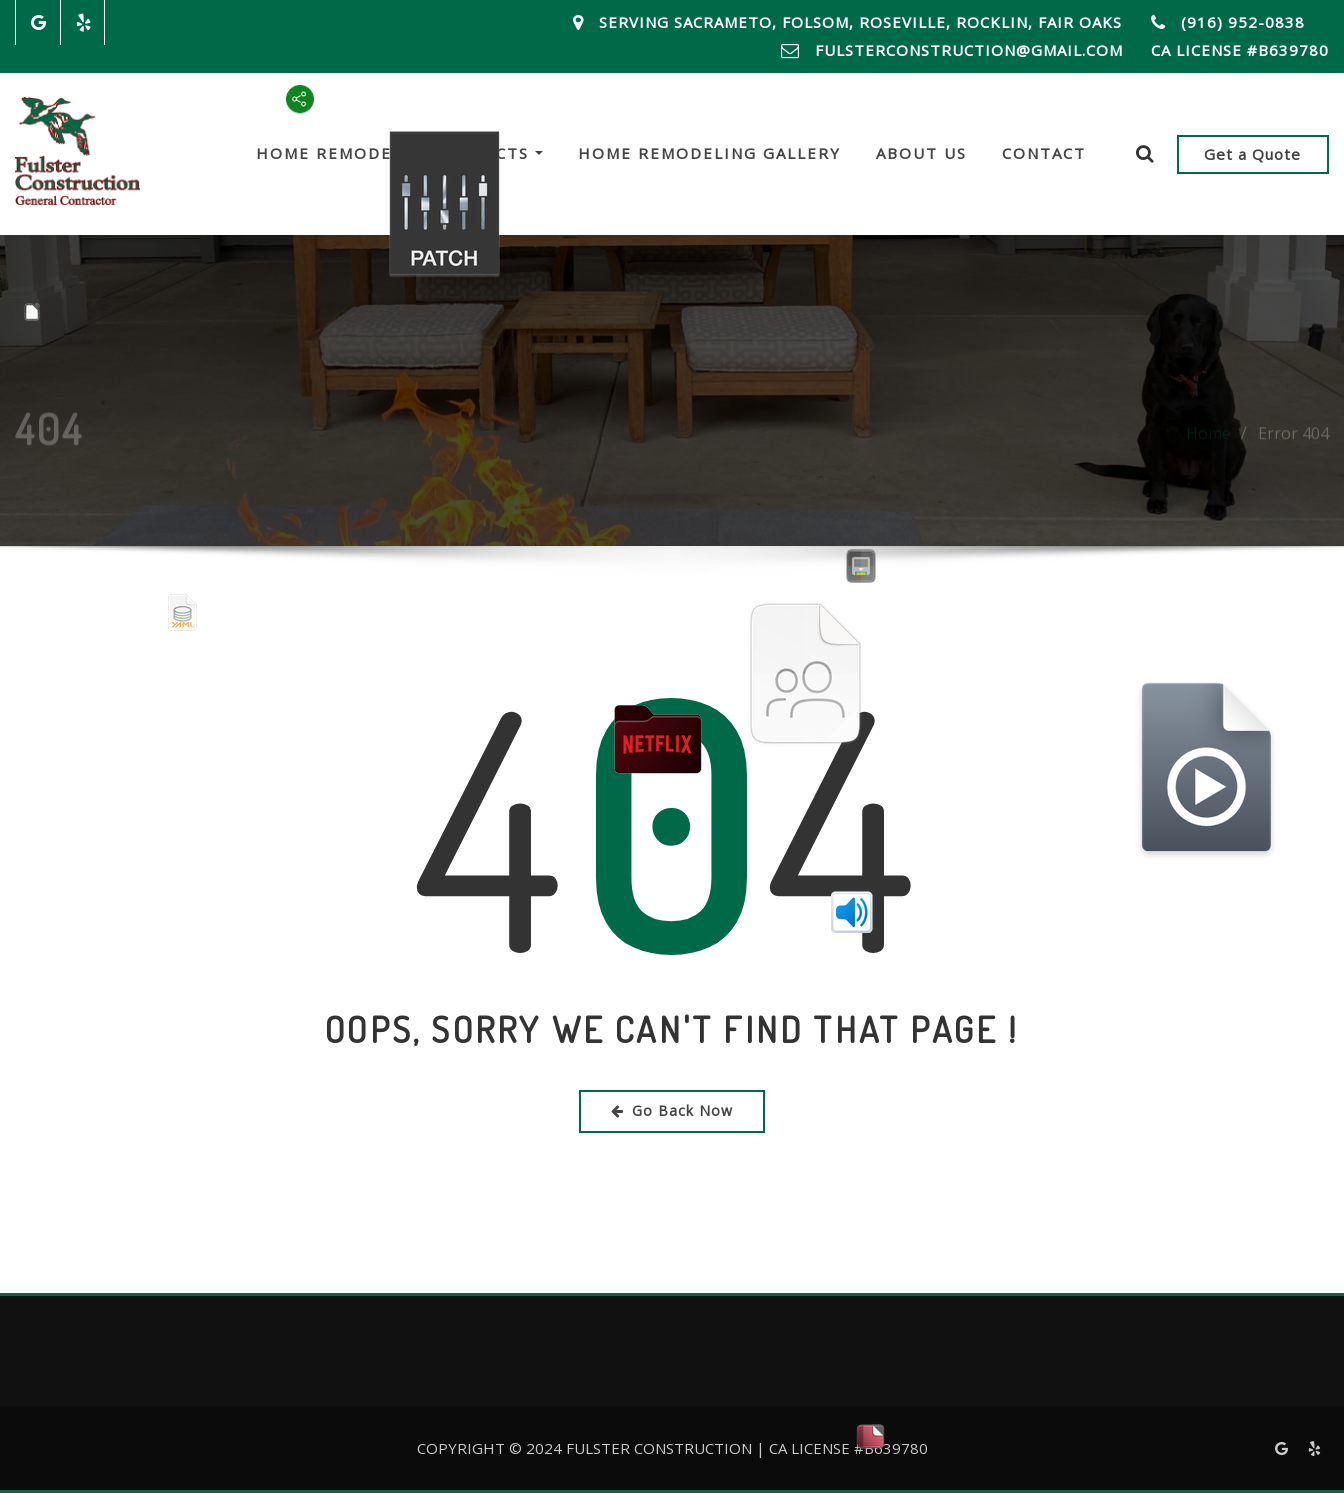  What do you see at coordinates (805, 673) in the screenshot?
I see `credits or attribution text file` at bounding box center [805, 673].